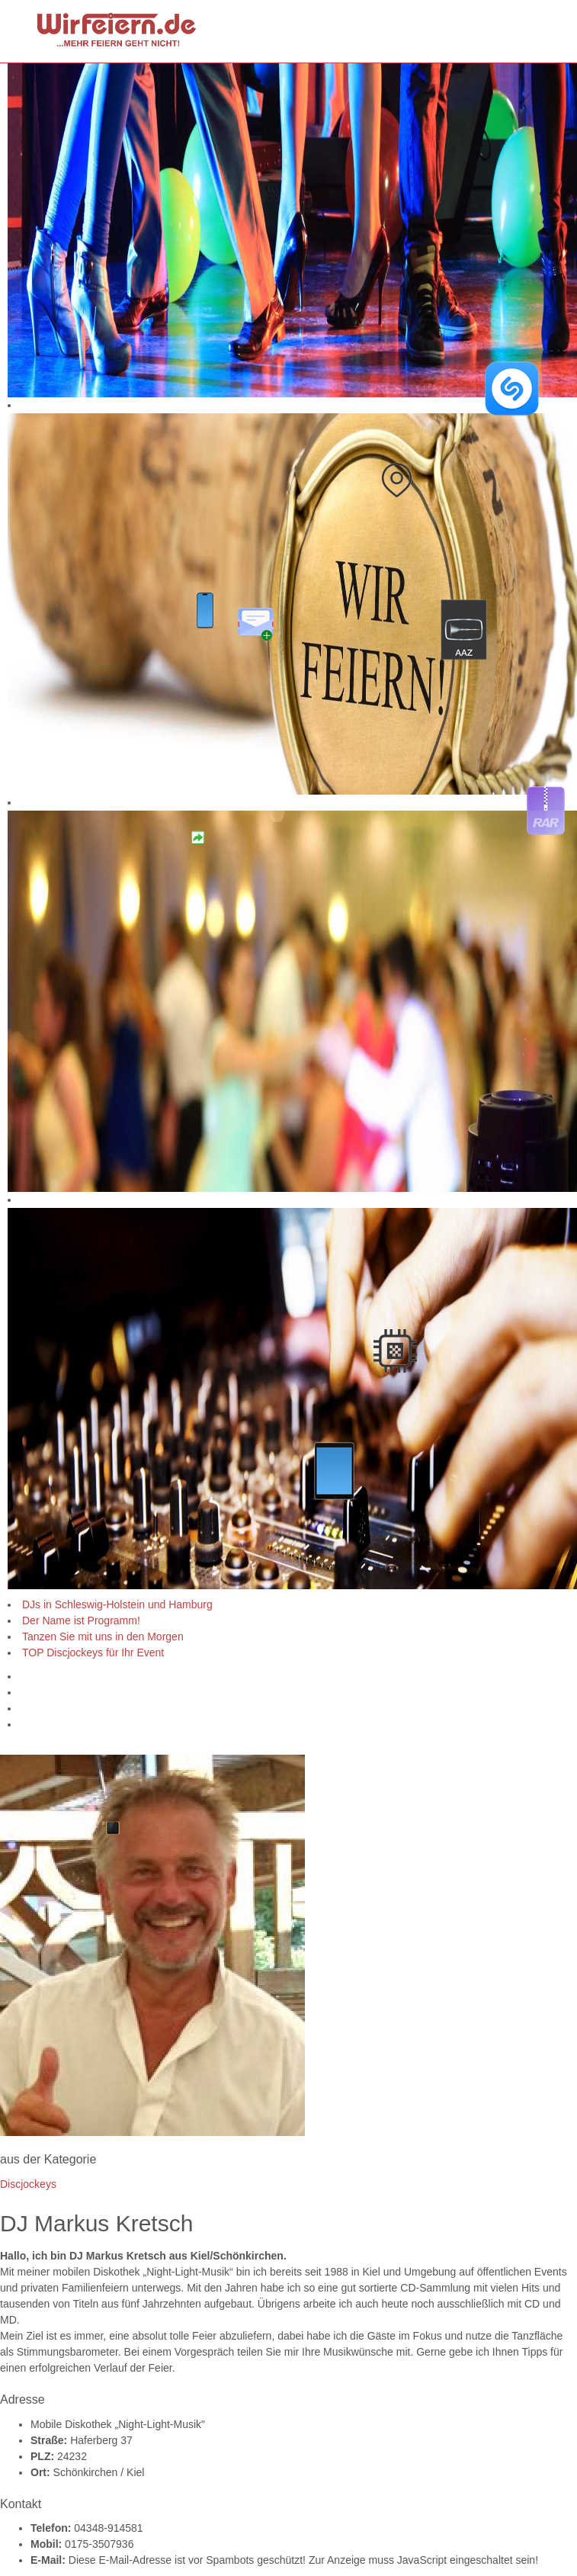 The image size is (577, 2576). Describe the element at coordinates (208, 827) in the screenshot. I see `indicates a shared file or folder` at that location.